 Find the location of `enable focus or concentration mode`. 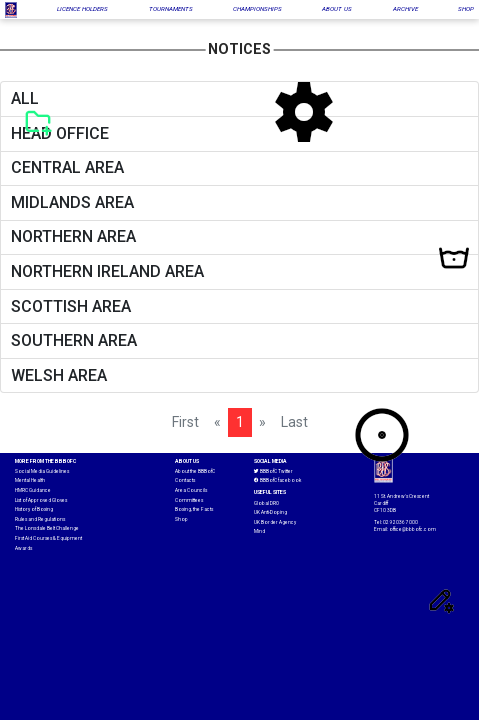

enable focus or concentration mode is located at coordinates (382, 435).